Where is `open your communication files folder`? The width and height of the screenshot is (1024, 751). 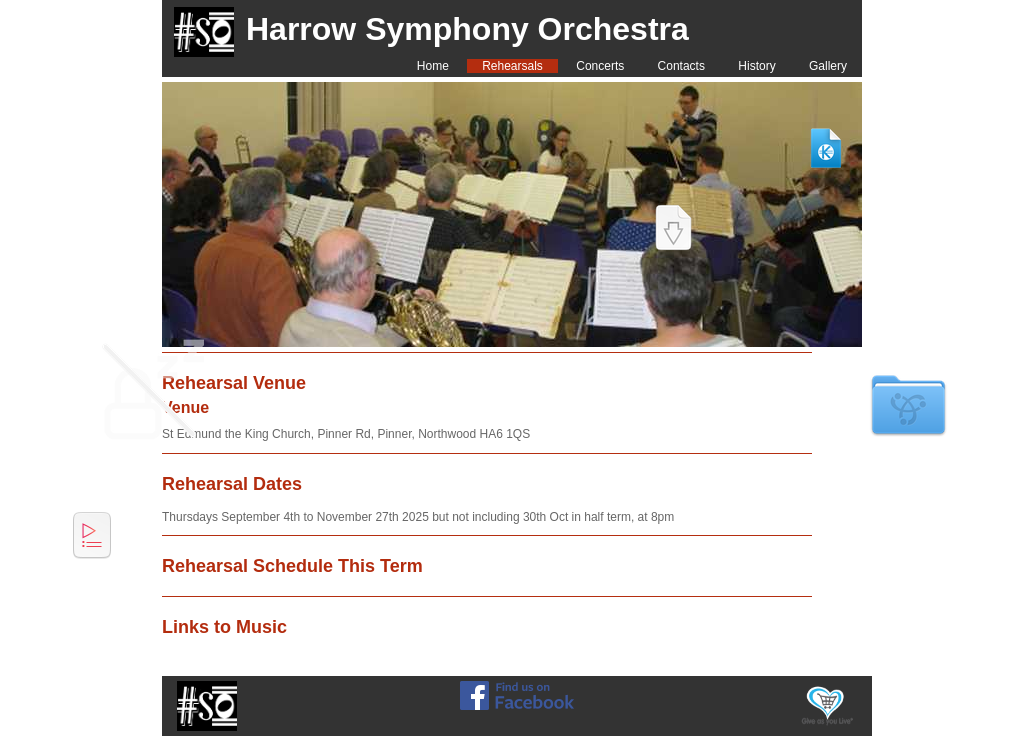
open your communication files folder is located at coordinates (908, 404).